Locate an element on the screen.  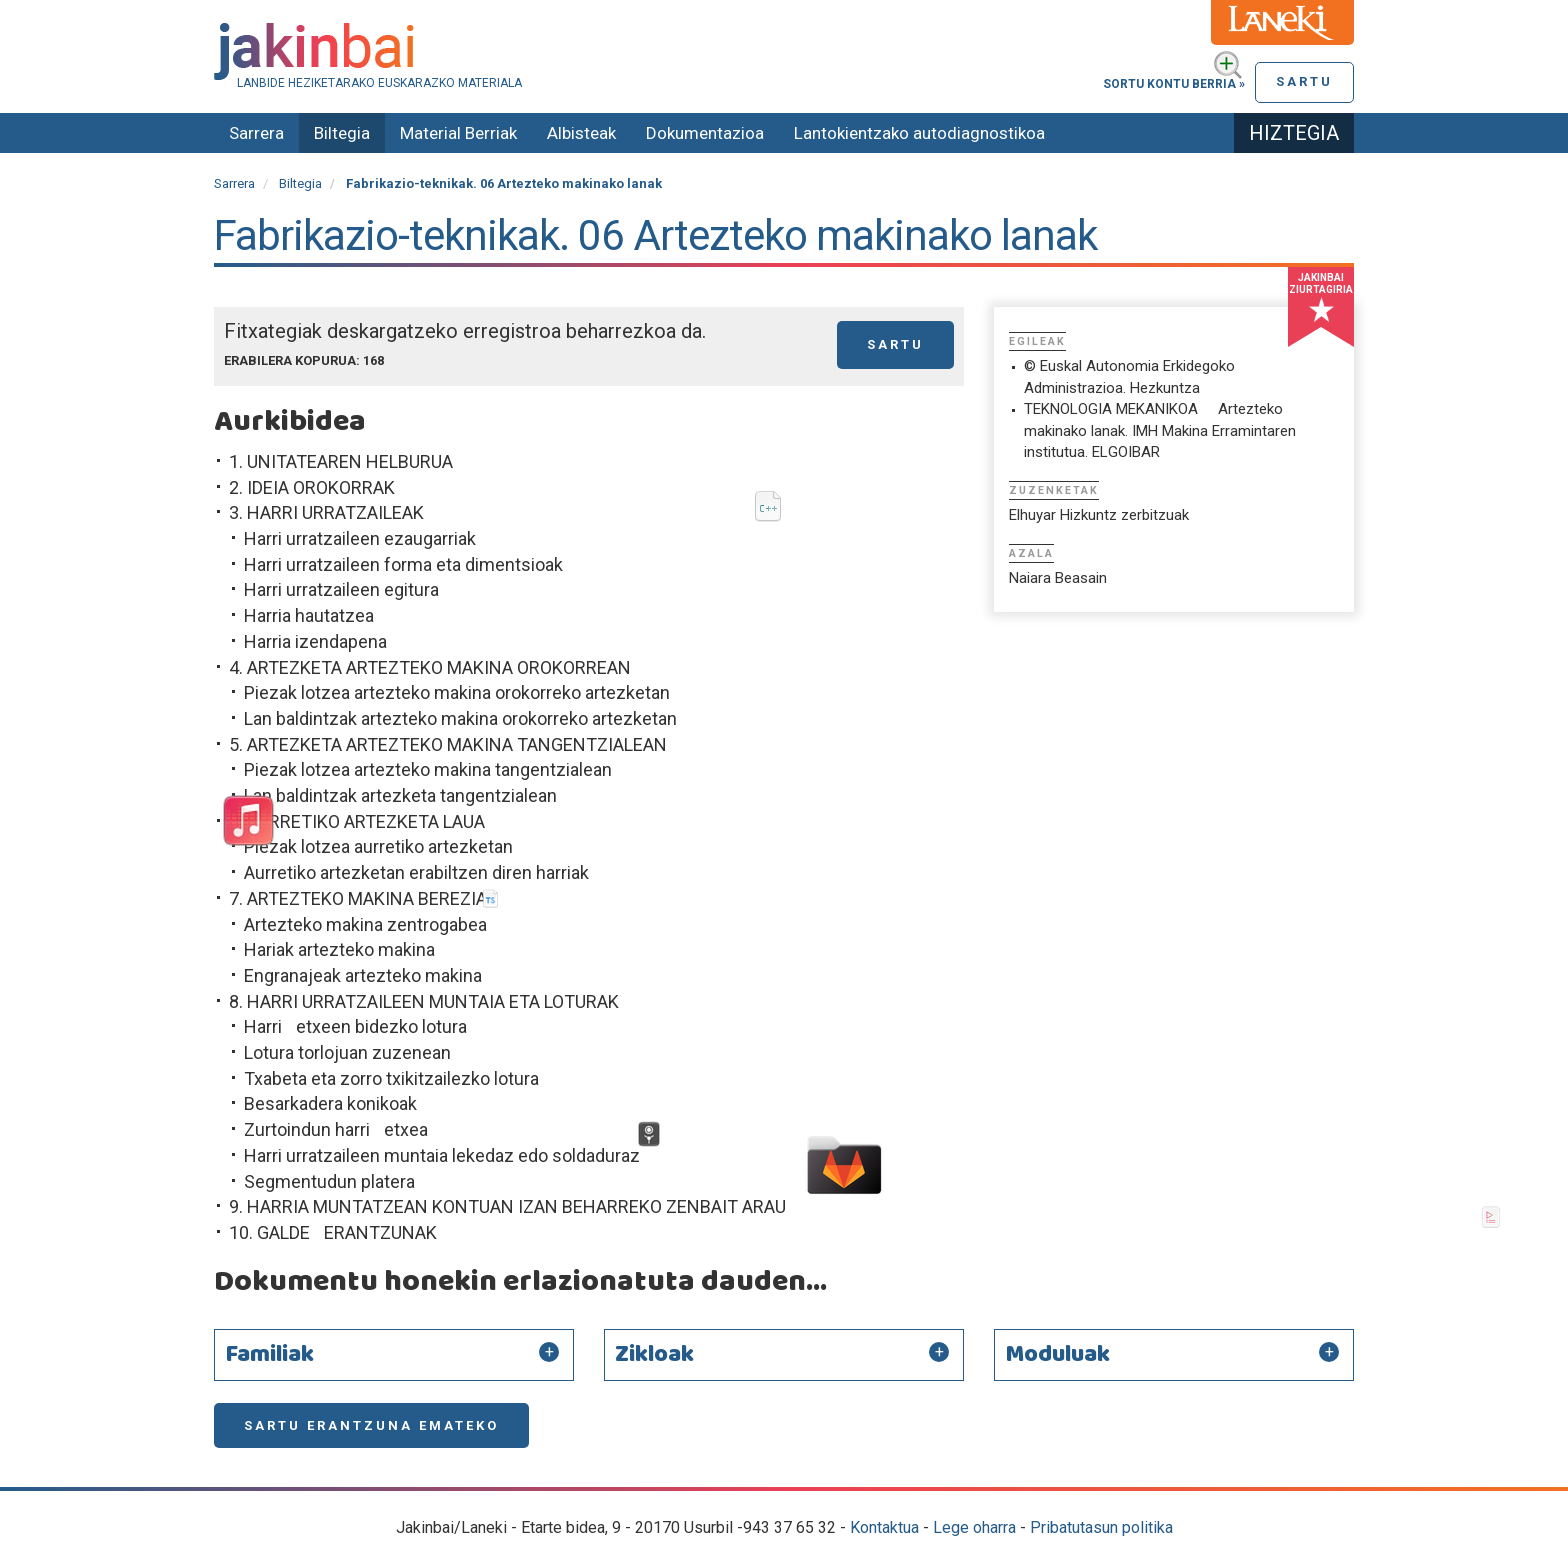
zoom in on the current view is located at coordinates (1228, 65).